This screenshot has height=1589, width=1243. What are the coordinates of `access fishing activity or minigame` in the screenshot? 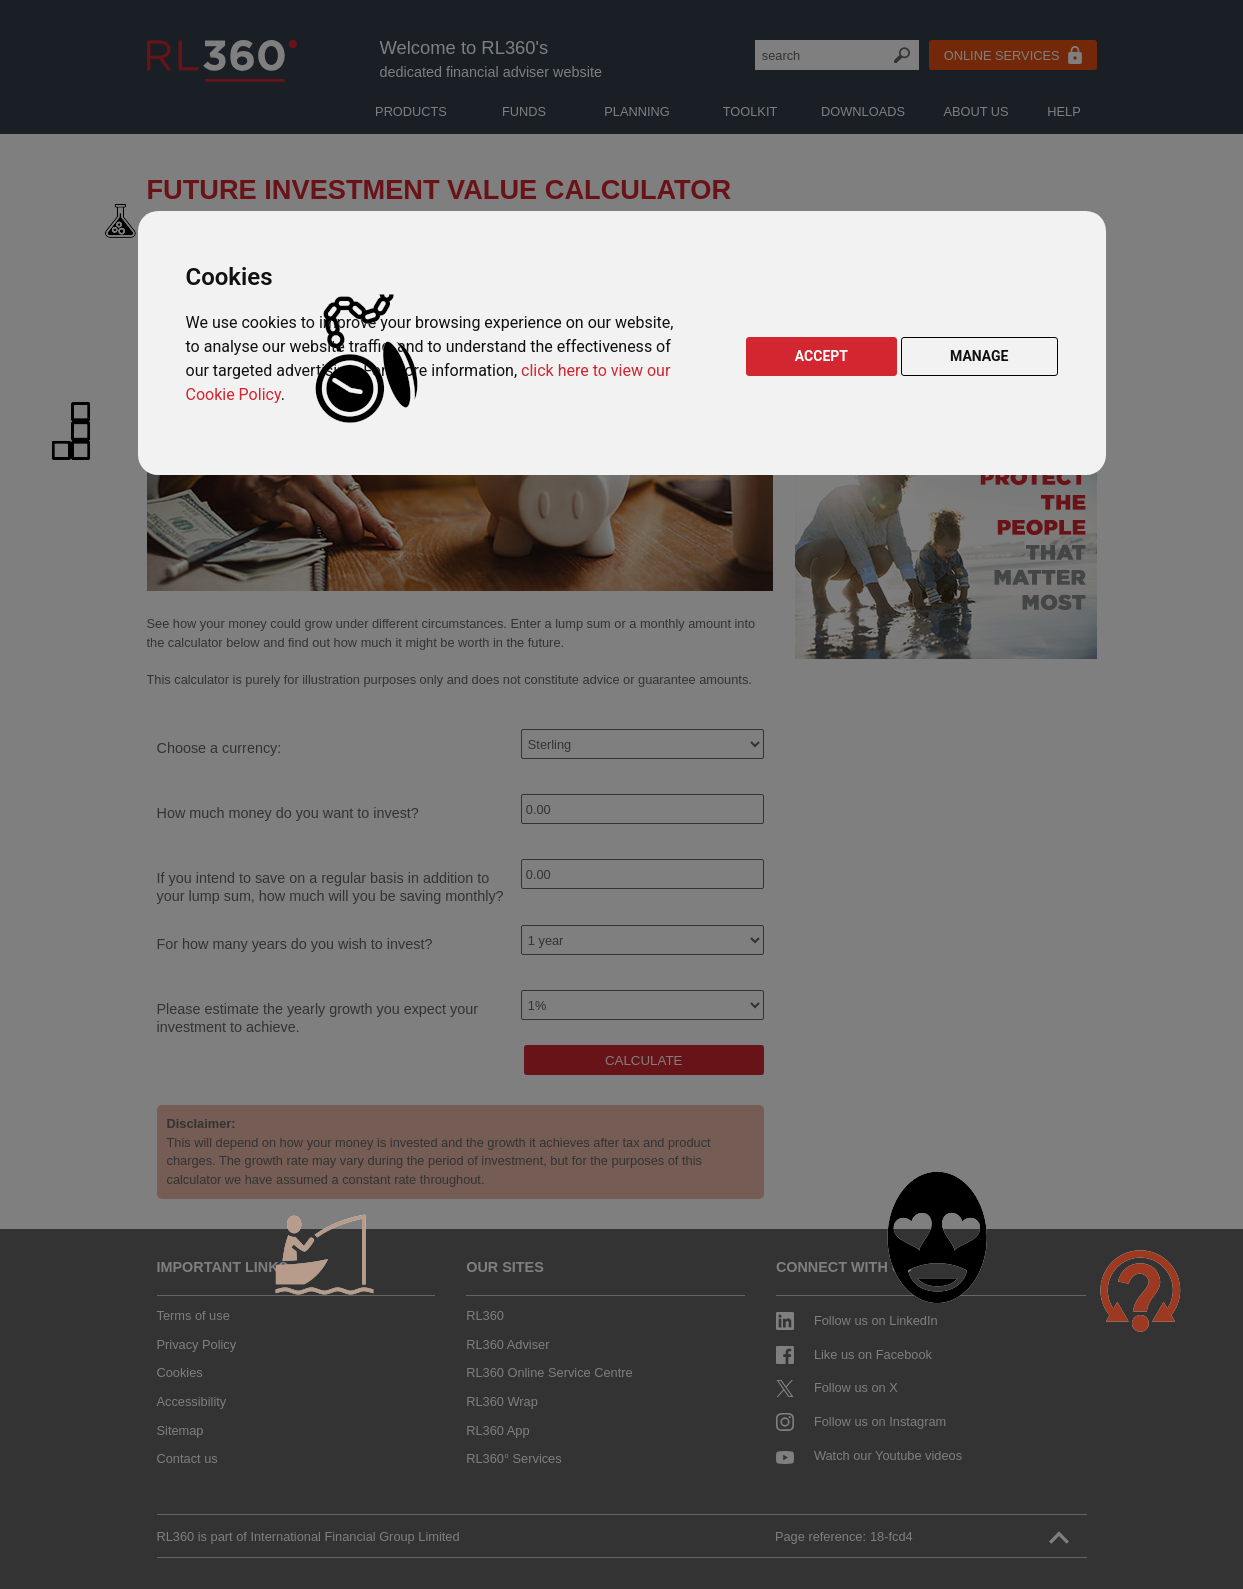 It's located at (324, 1254).